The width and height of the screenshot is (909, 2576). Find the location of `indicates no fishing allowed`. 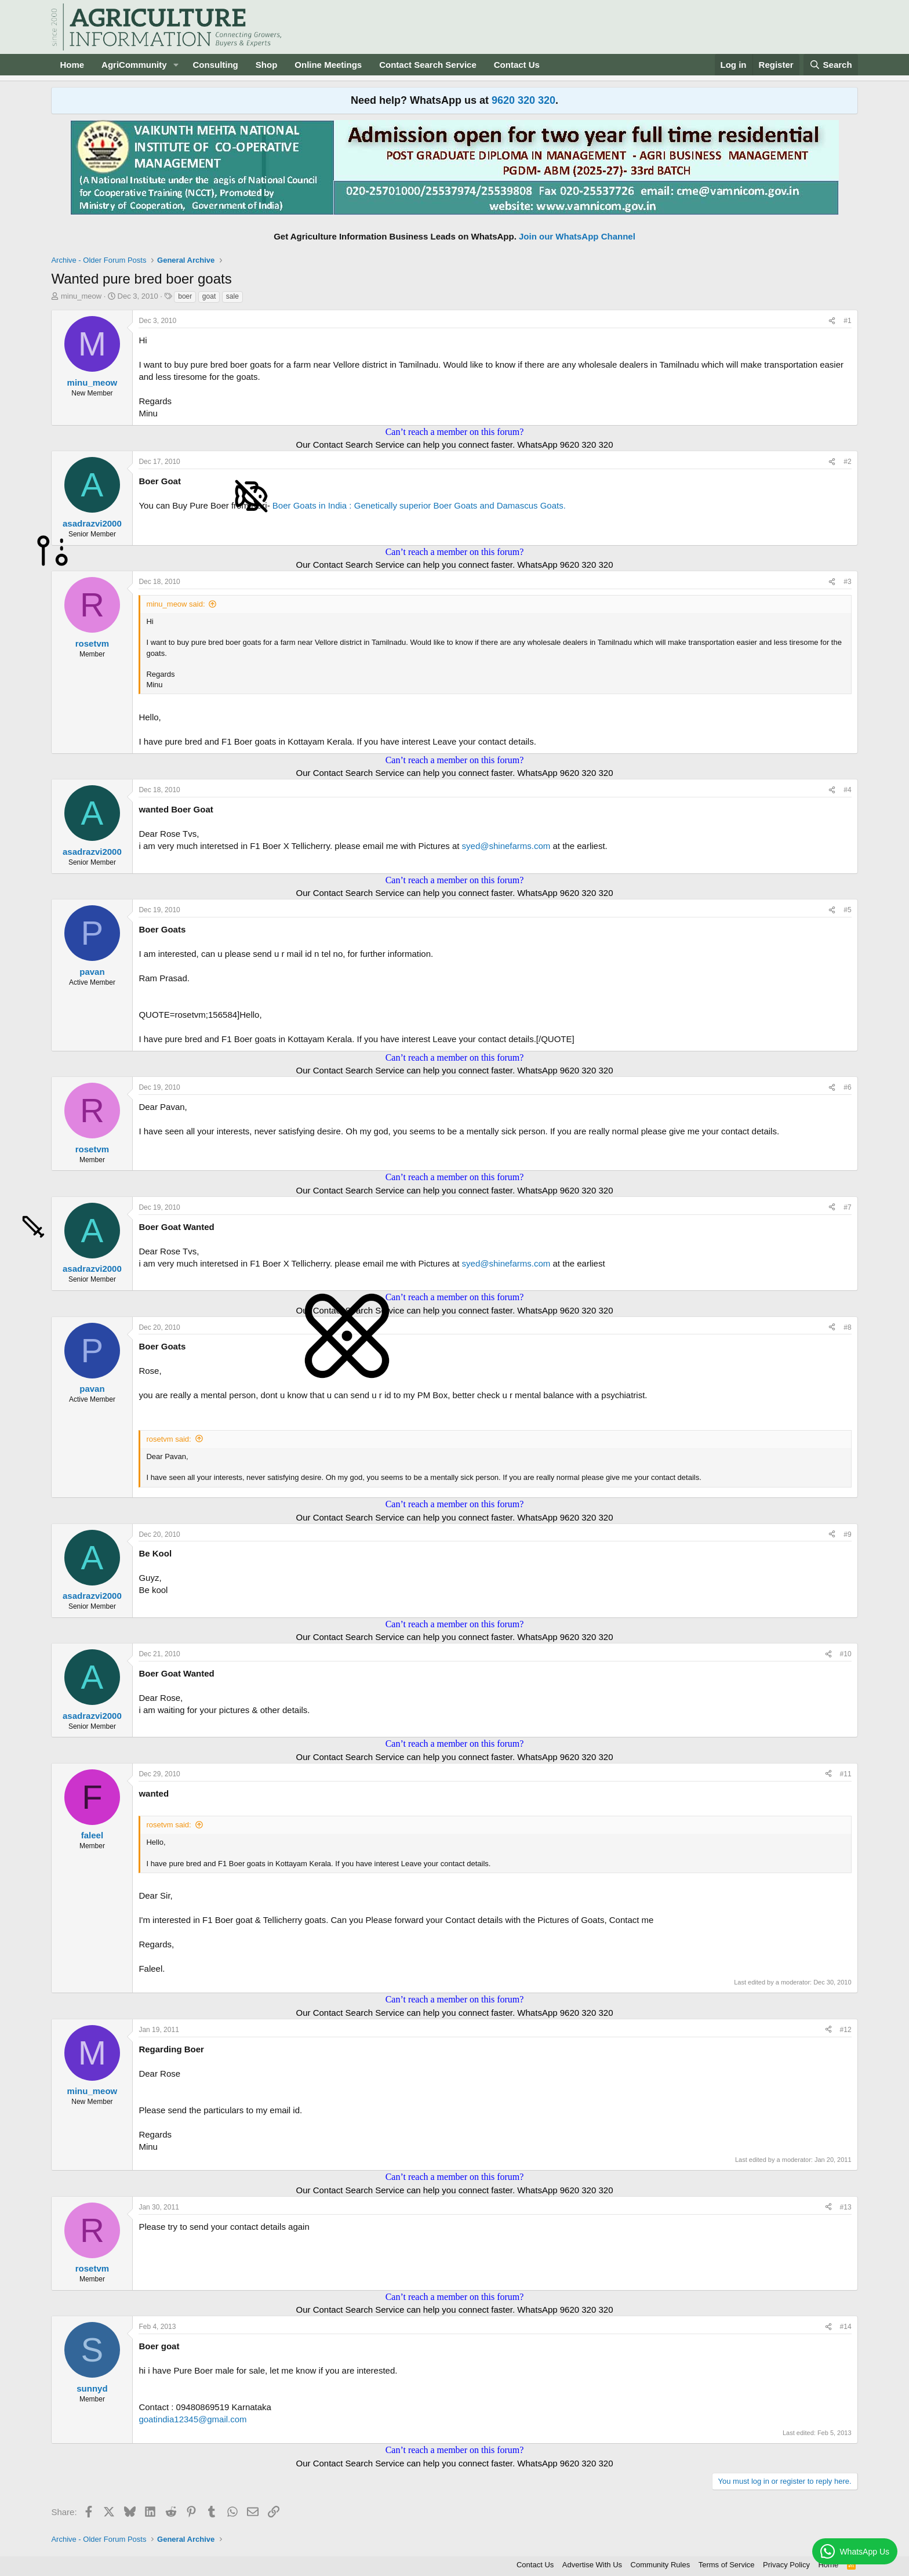

indicates no fishing allowed is located at coordinates (251, 496).